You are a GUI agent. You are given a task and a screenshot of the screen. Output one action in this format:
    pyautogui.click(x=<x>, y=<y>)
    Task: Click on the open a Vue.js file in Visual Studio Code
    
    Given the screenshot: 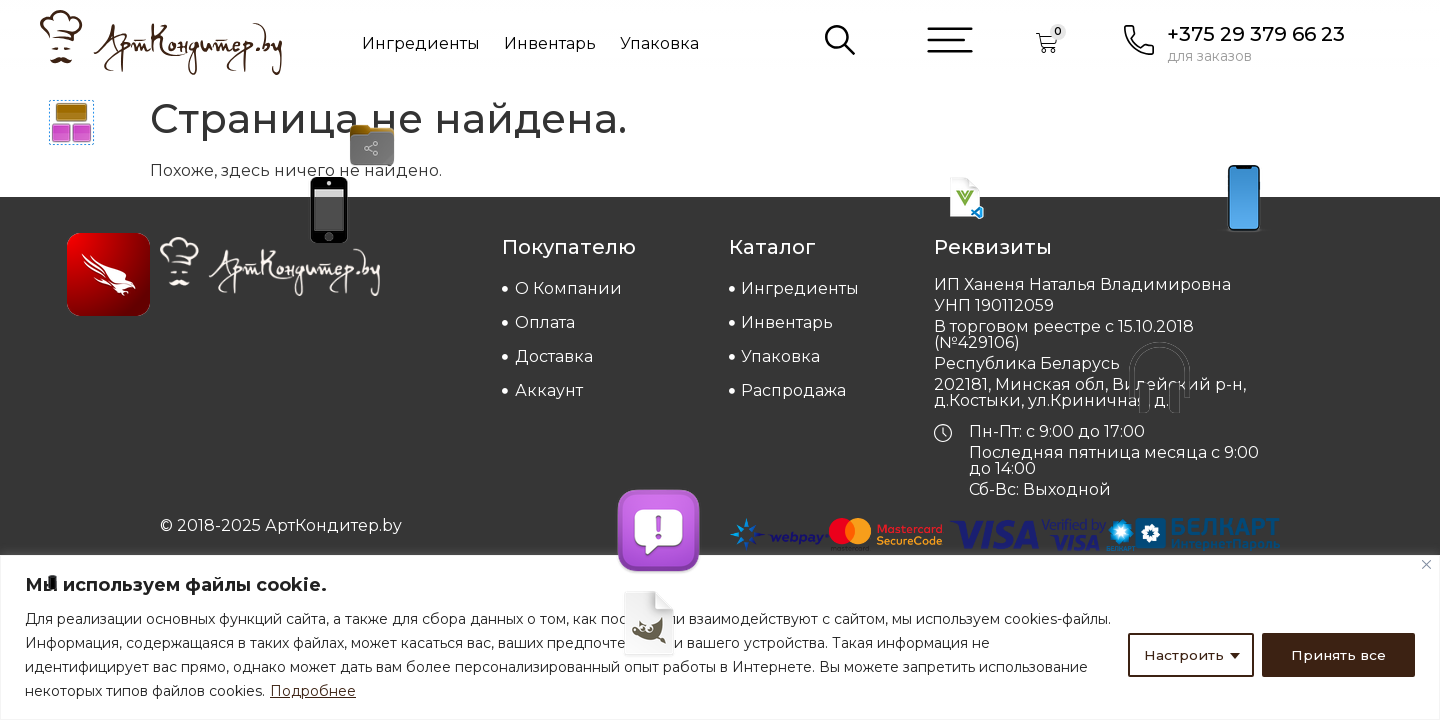 What is the action you would take?
    pyautogui.click(x=965, y=198)
    